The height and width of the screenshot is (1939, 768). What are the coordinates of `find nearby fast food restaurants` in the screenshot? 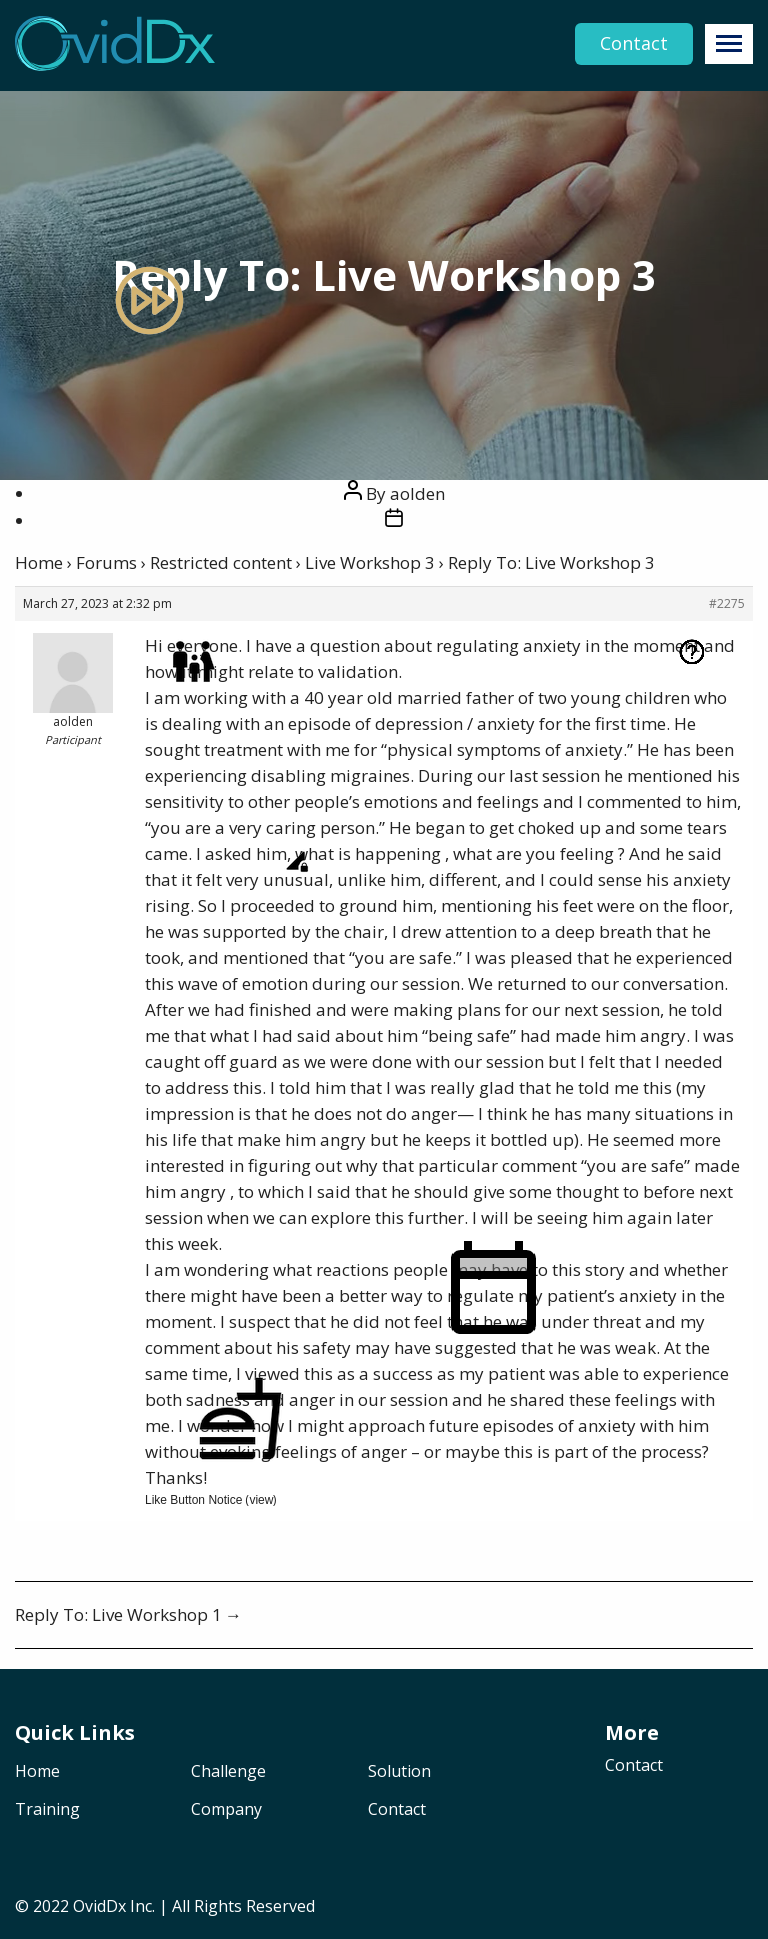 It's located at (240, 1418).